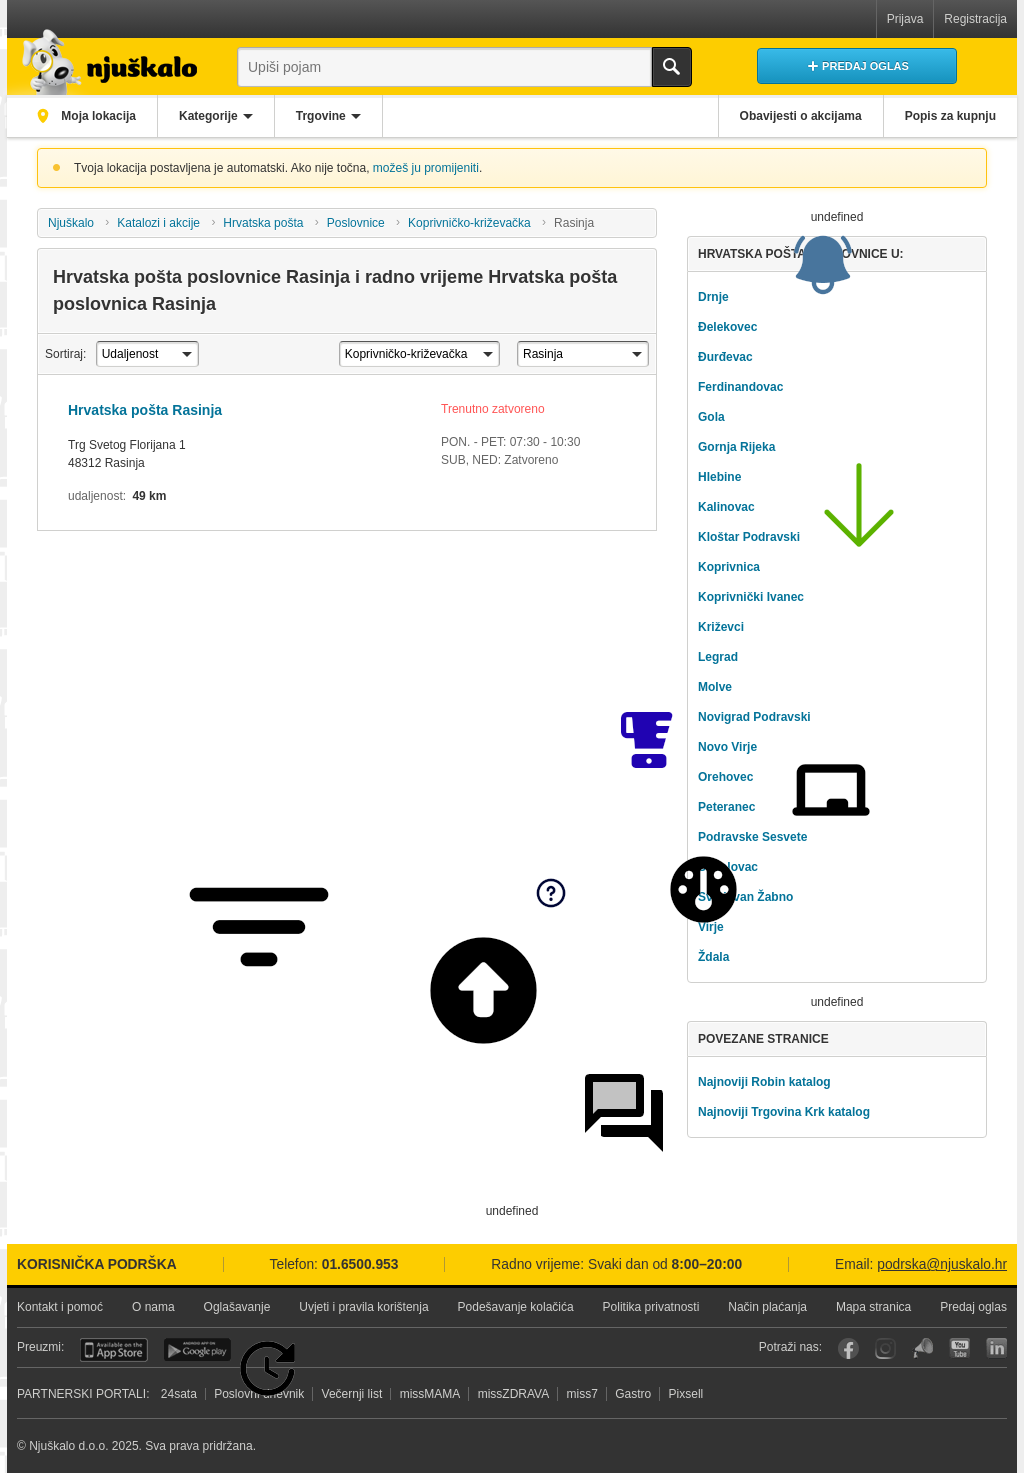 This screenshot has width=1024, height=1473. What do you see at coordinates (259, 927) in the screenshot?
I see `filter or sort list items` at bounding box center [259, 927].